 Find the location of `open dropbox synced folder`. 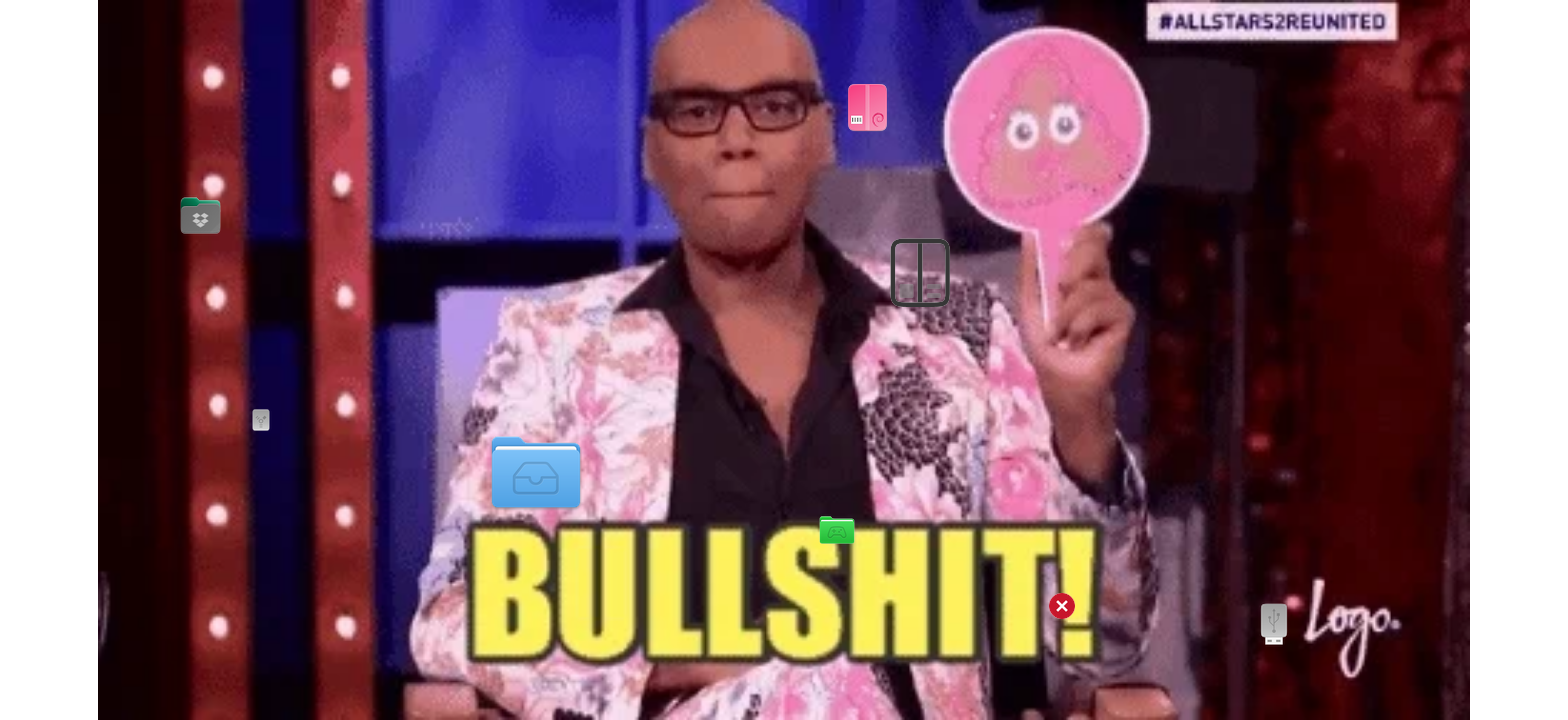

open dropbox synced folder is located at coordinates (200, 215).